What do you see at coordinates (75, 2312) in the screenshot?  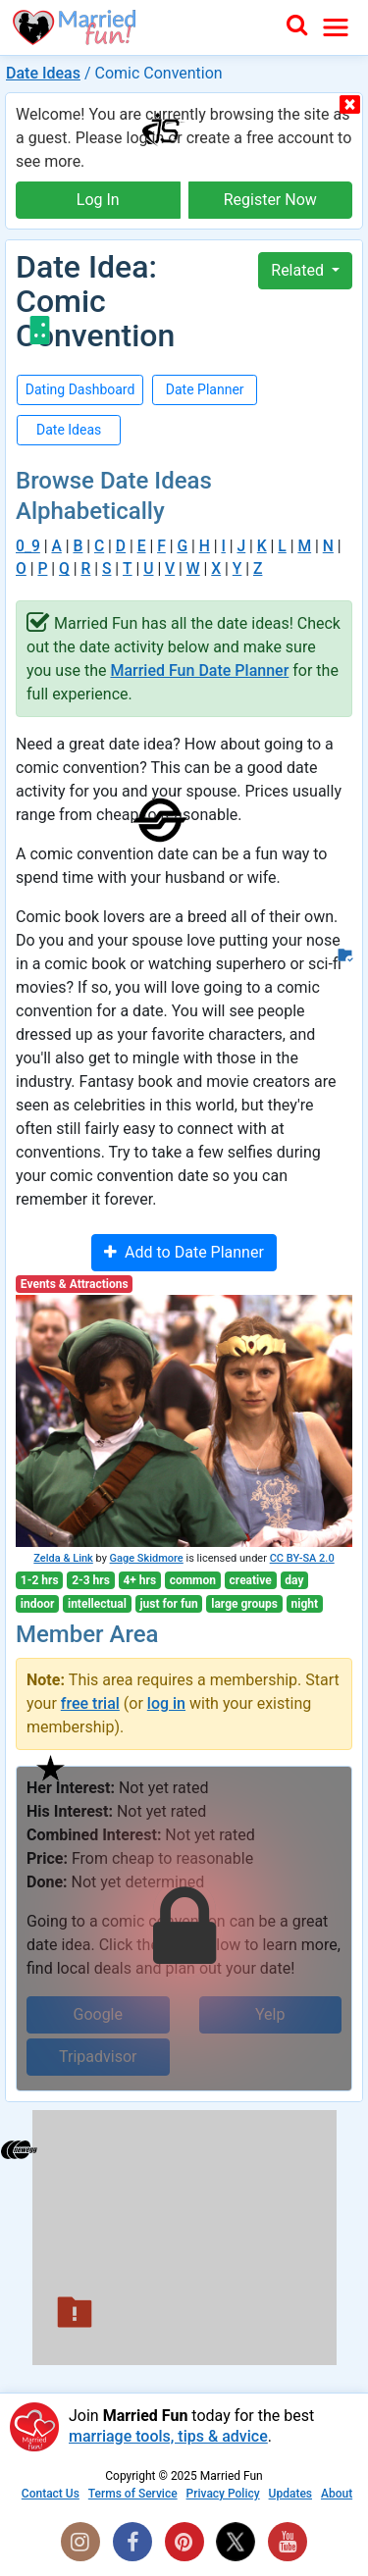 I see `folder contains items that need attention` at bounding box center [75, 2312].